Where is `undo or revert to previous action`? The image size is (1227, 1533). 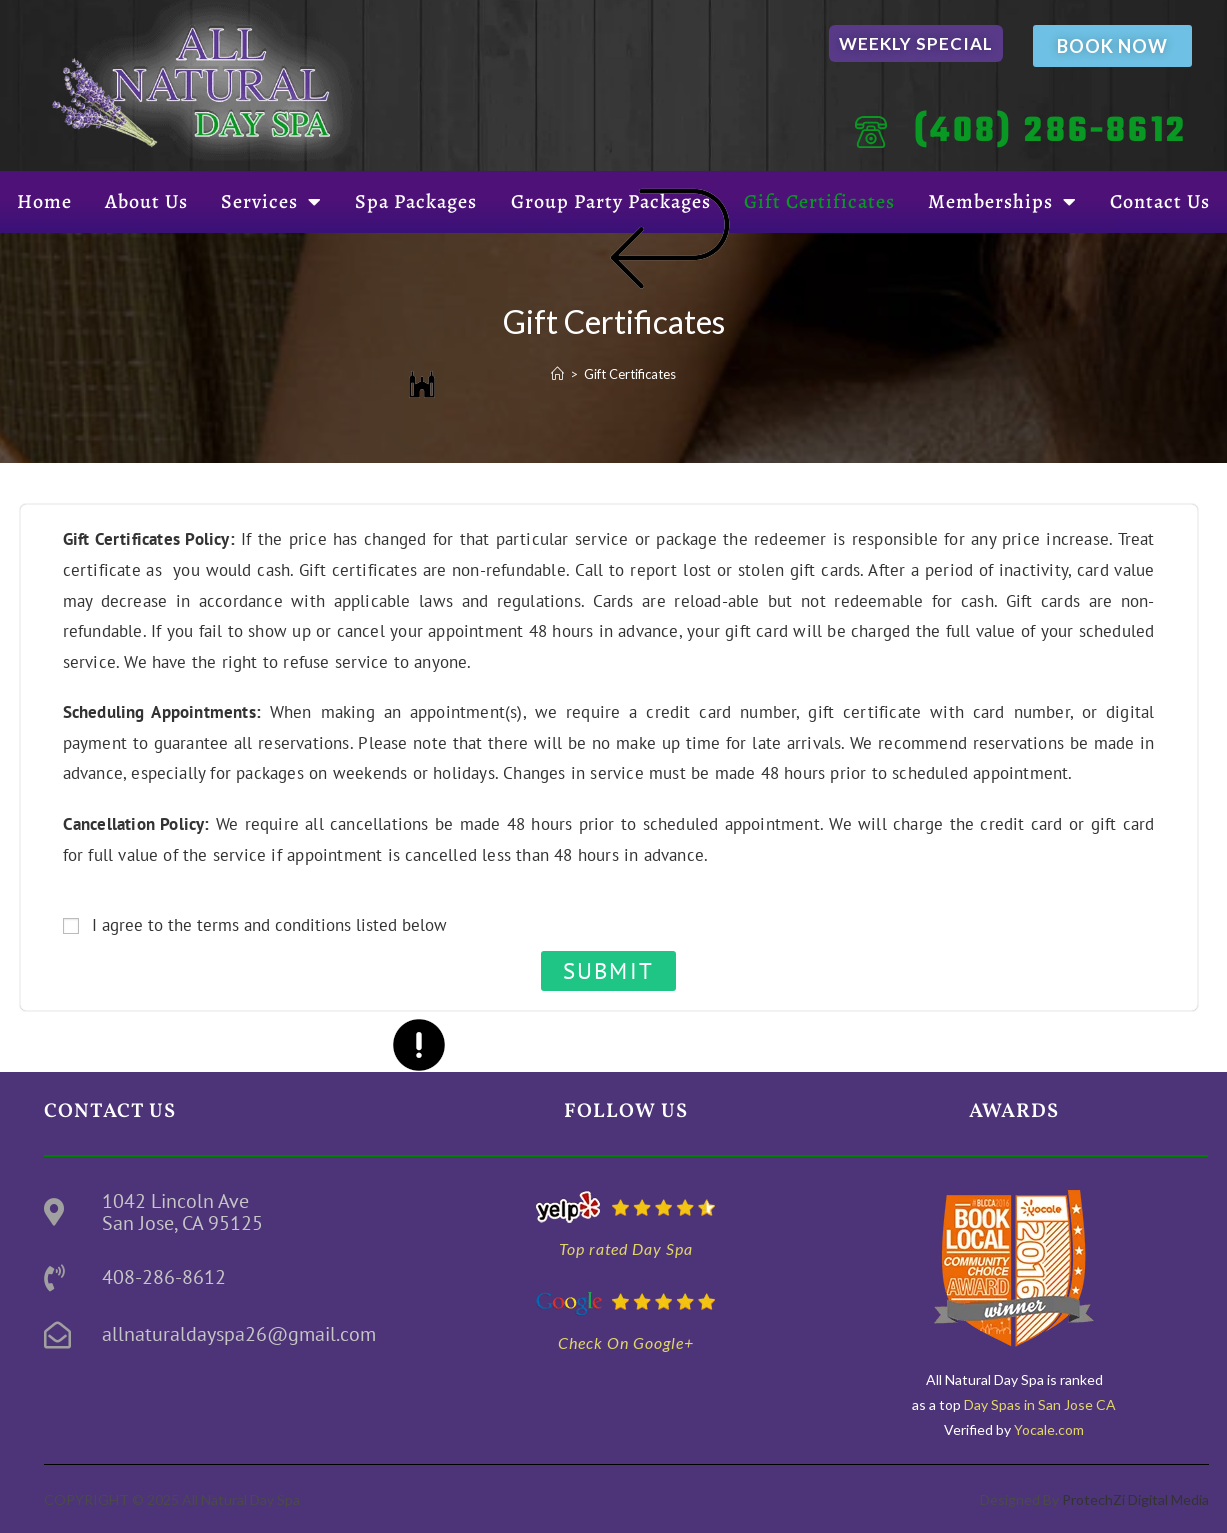 undo or revert to previous action is located at coordinates (670, 234).